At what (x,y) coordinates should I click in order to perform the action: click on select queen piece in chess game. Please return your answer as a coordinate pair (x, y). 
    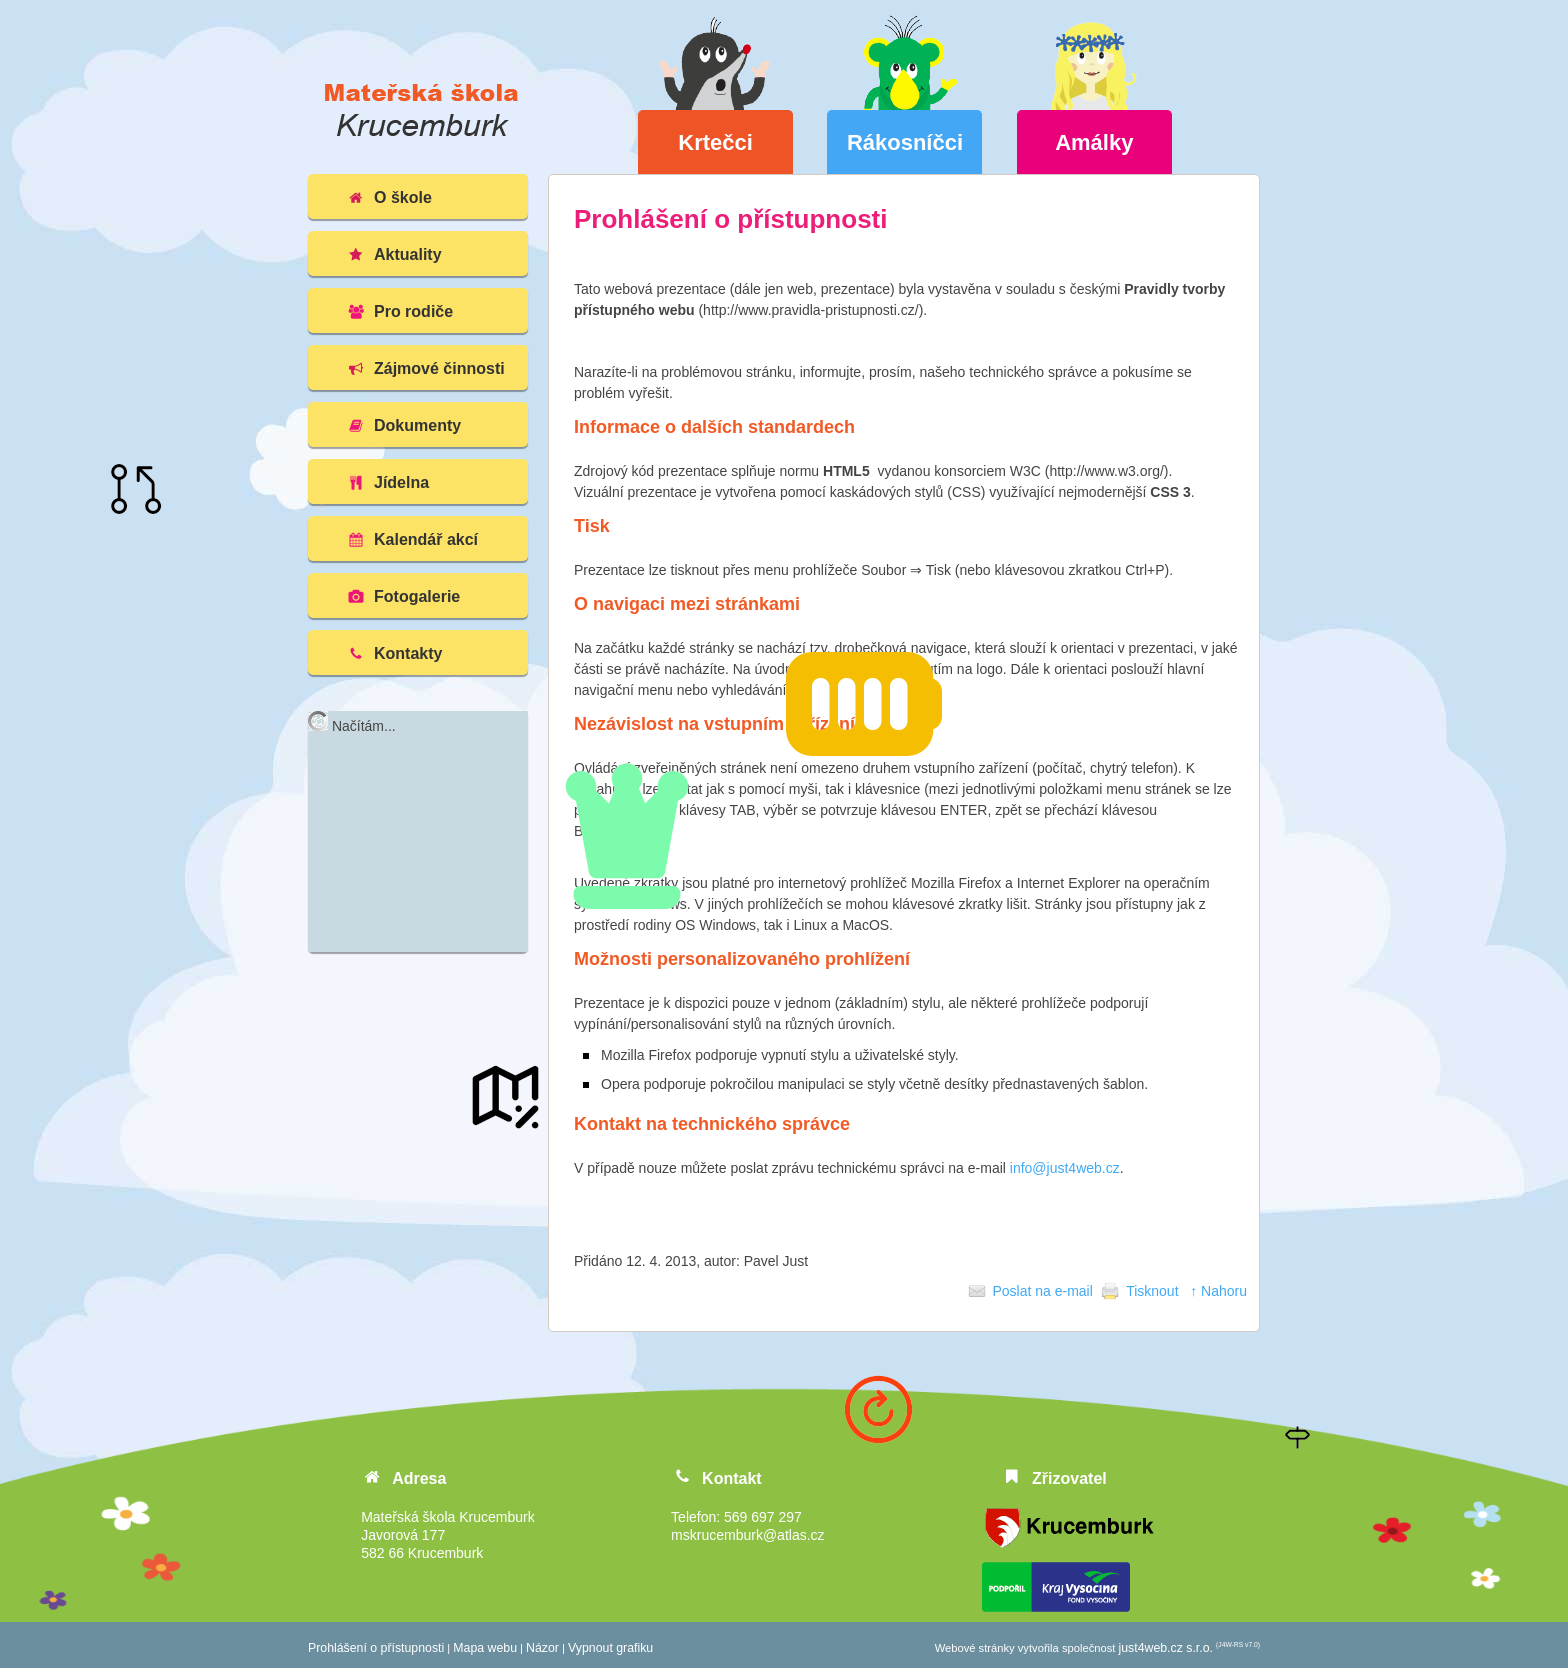
    Looking at the image, I should click on (627, 840).